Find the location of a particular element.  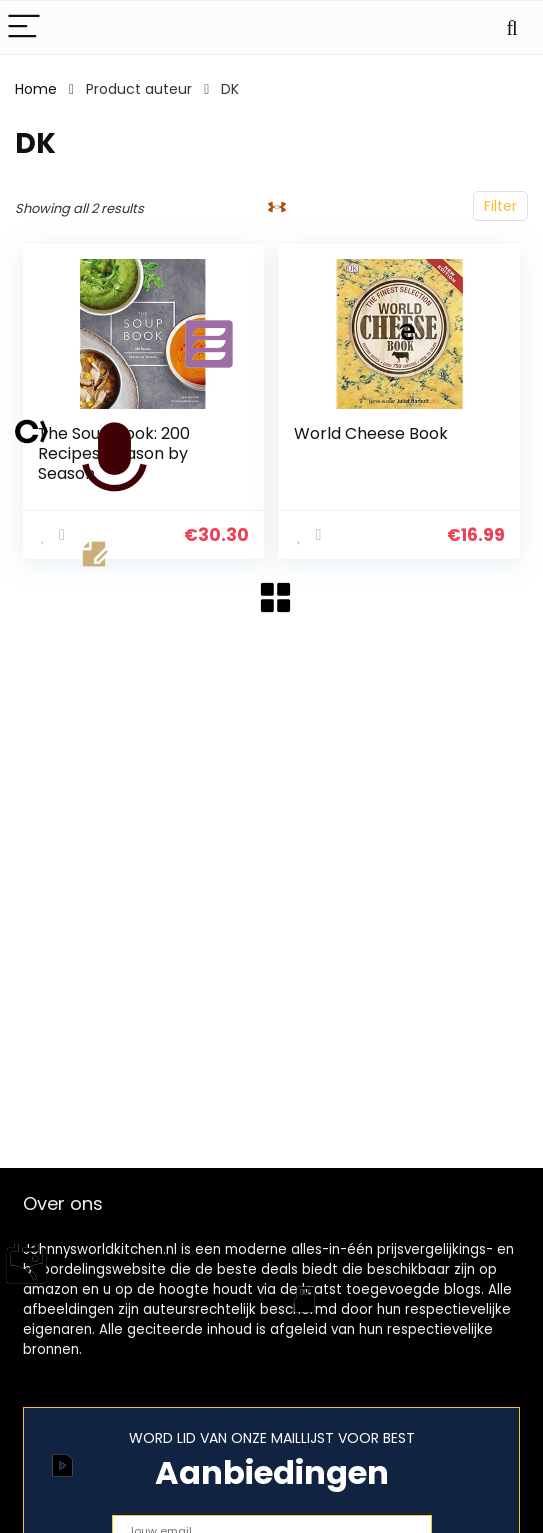

under armour brand logo is located at coordinates (277, 207).